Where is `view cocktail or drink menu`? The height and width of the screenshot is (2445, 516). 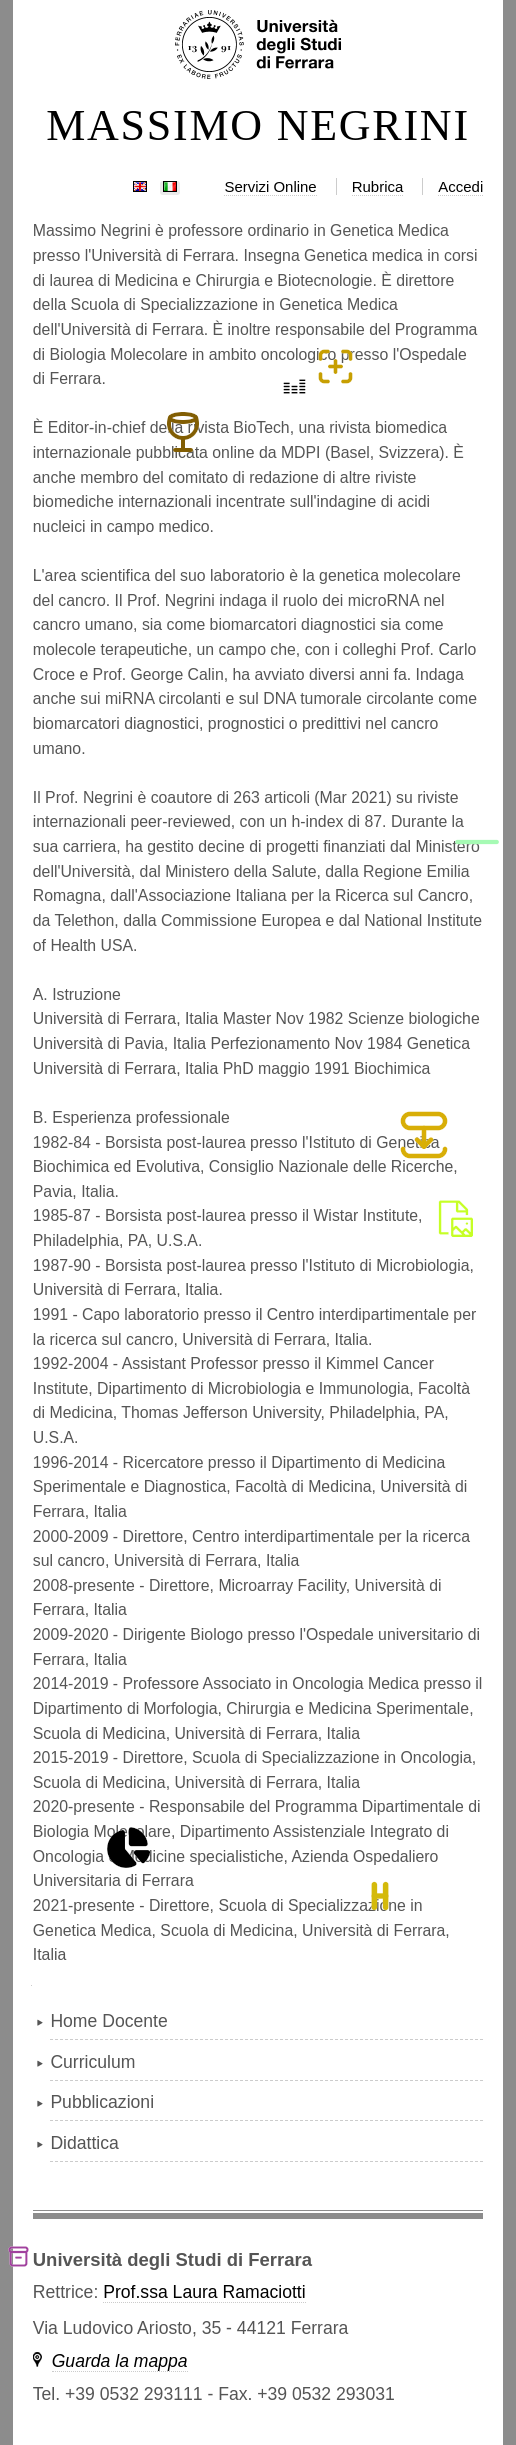
view cocktail or drink menu is located at coordinates (183, 432).